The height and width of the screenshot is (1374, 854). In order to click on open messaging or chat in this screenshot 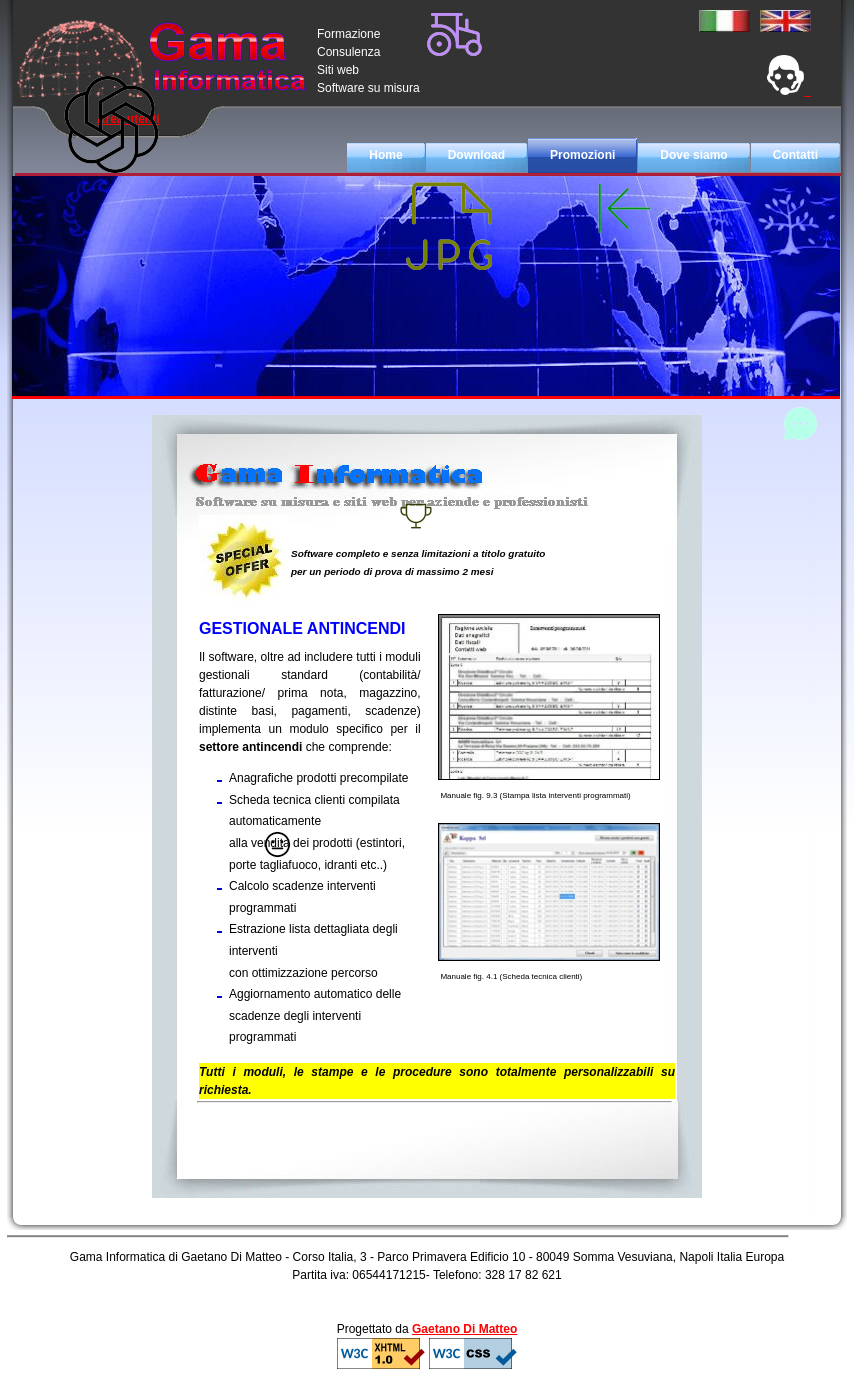, I will do `click(800, 423)`.